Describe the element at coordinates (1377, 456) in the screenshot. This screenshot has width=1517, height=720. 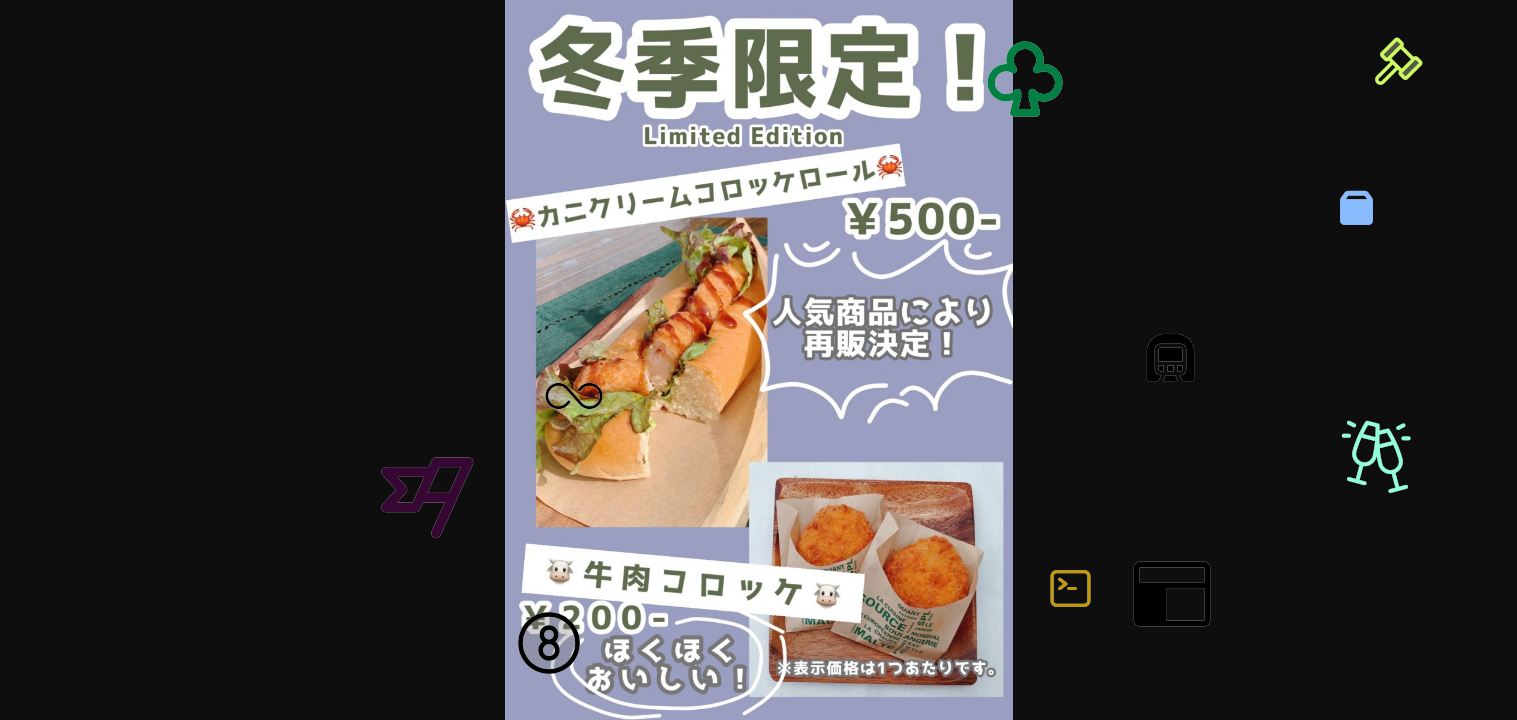
I see `celebrate a milestone or achievement` at that location.